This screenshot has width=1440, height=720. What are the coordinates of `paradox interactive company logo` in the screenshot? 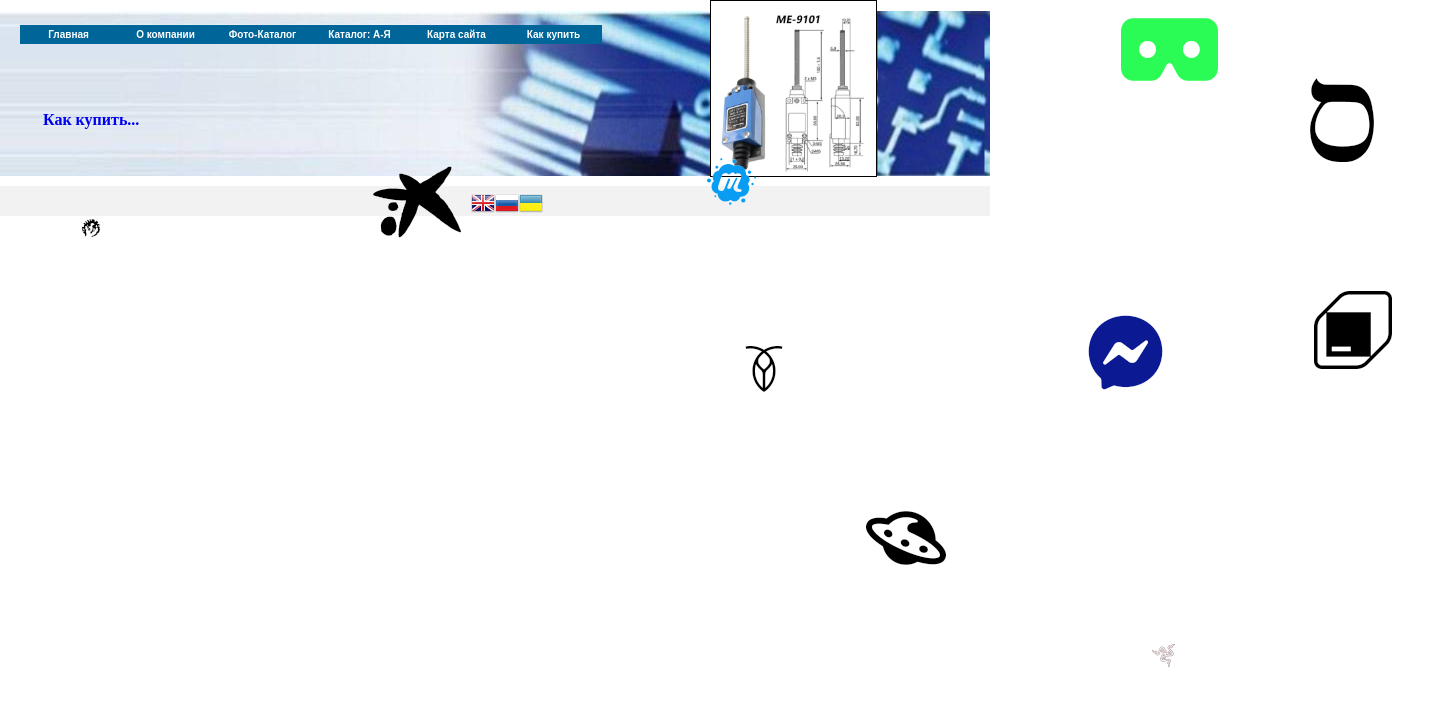 It's located at (91, 228).